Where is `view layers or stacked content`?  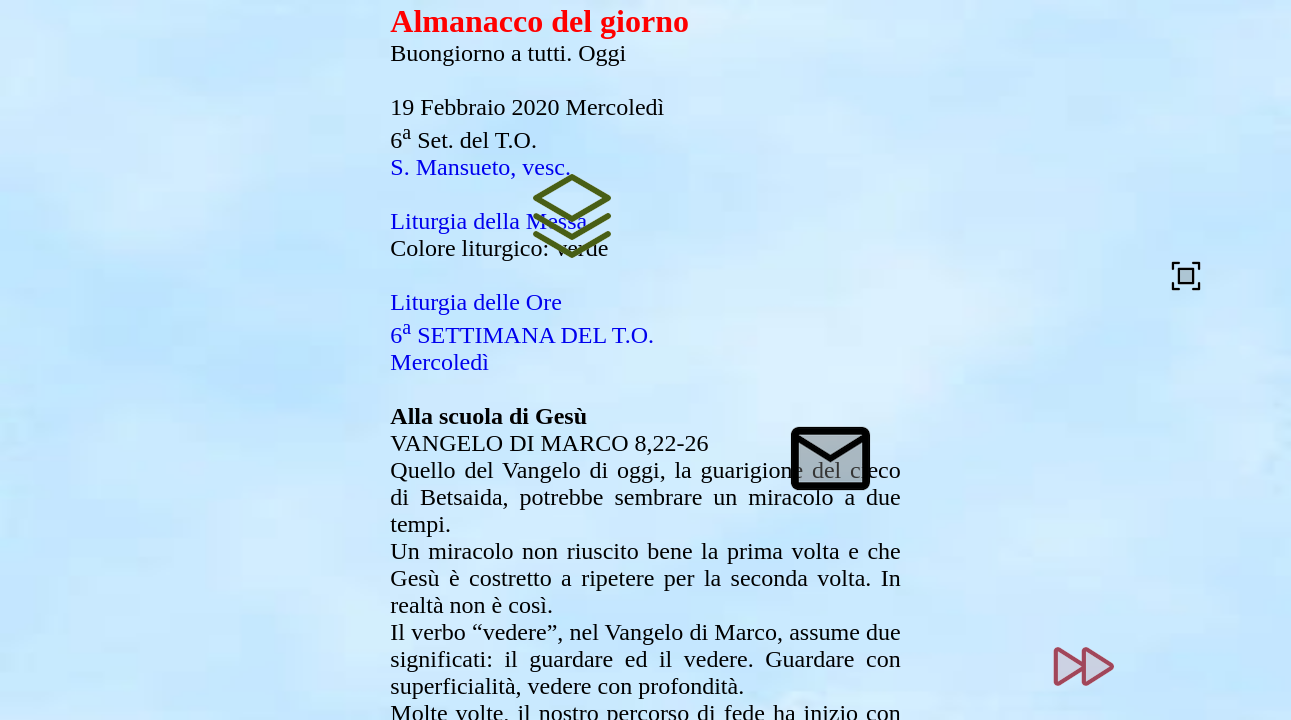
view layers or stacked content is located at coordinates (572, 216).